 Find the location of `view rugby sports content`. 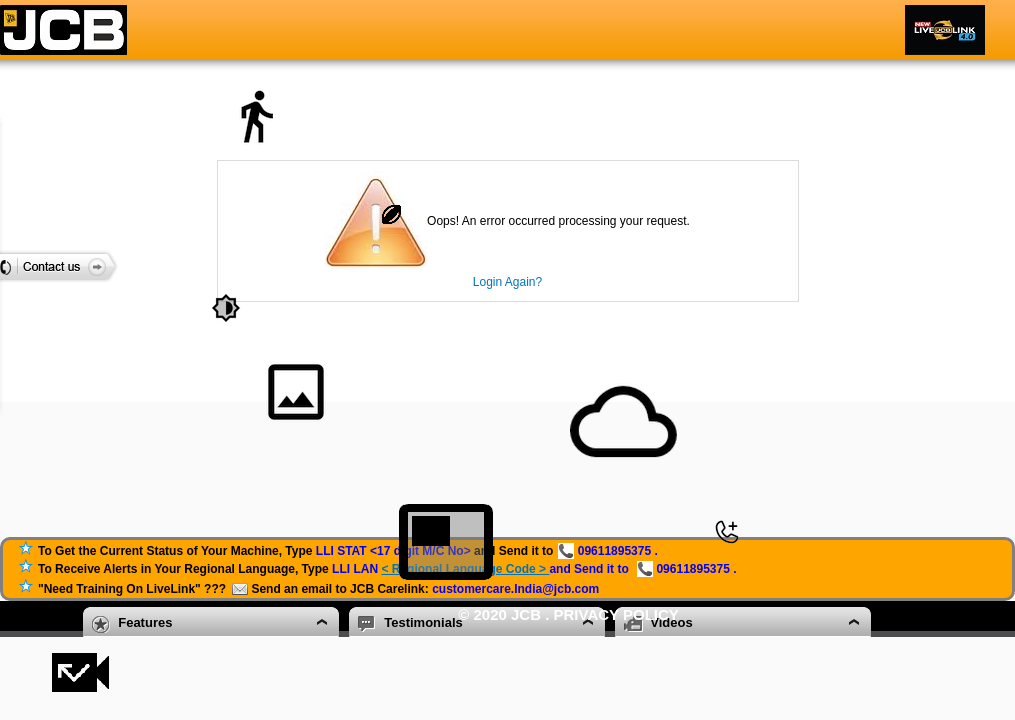

view rugby sports content is located at coordinates (391, 214).